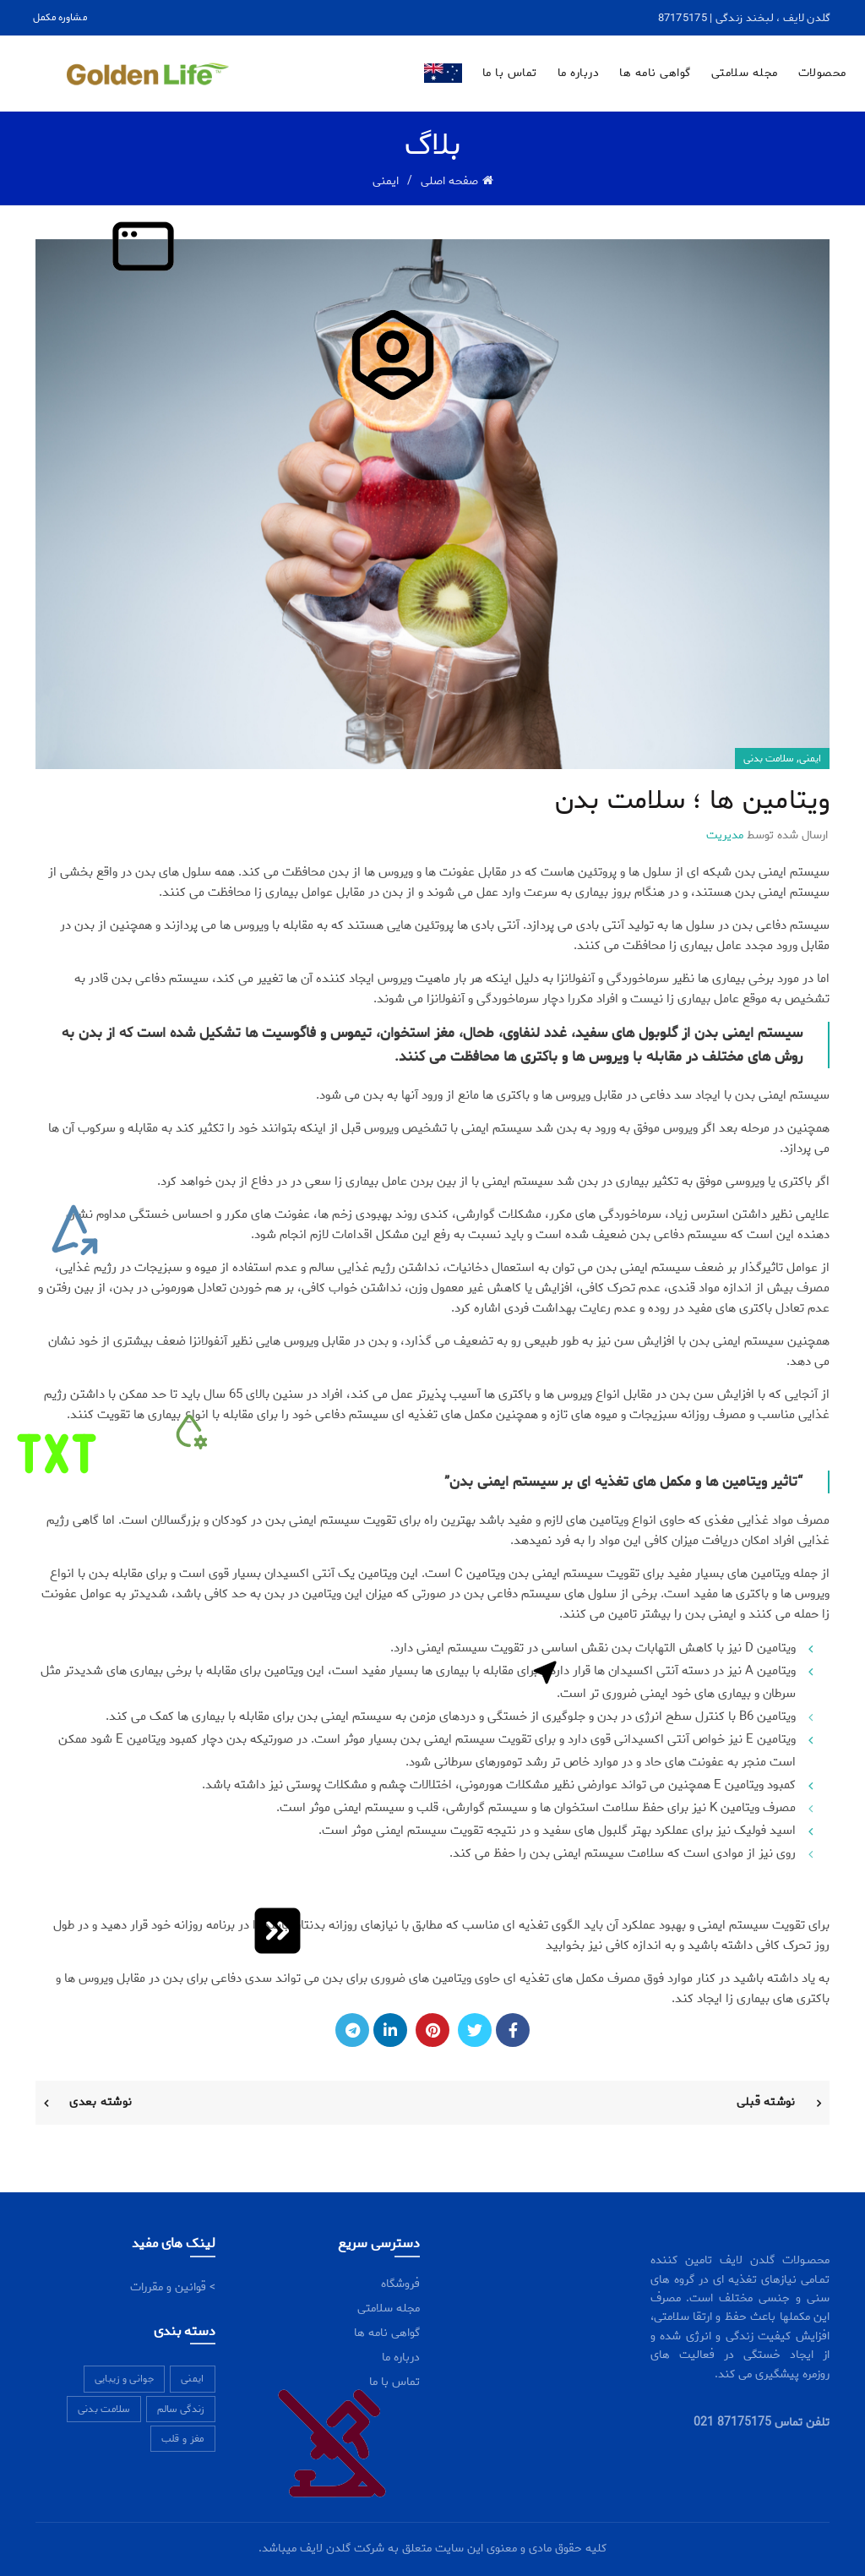 The image size is (865, 2576). Describe the element at coordinates (73, 1229) in the screenshot. I see `share your current location` at that location.